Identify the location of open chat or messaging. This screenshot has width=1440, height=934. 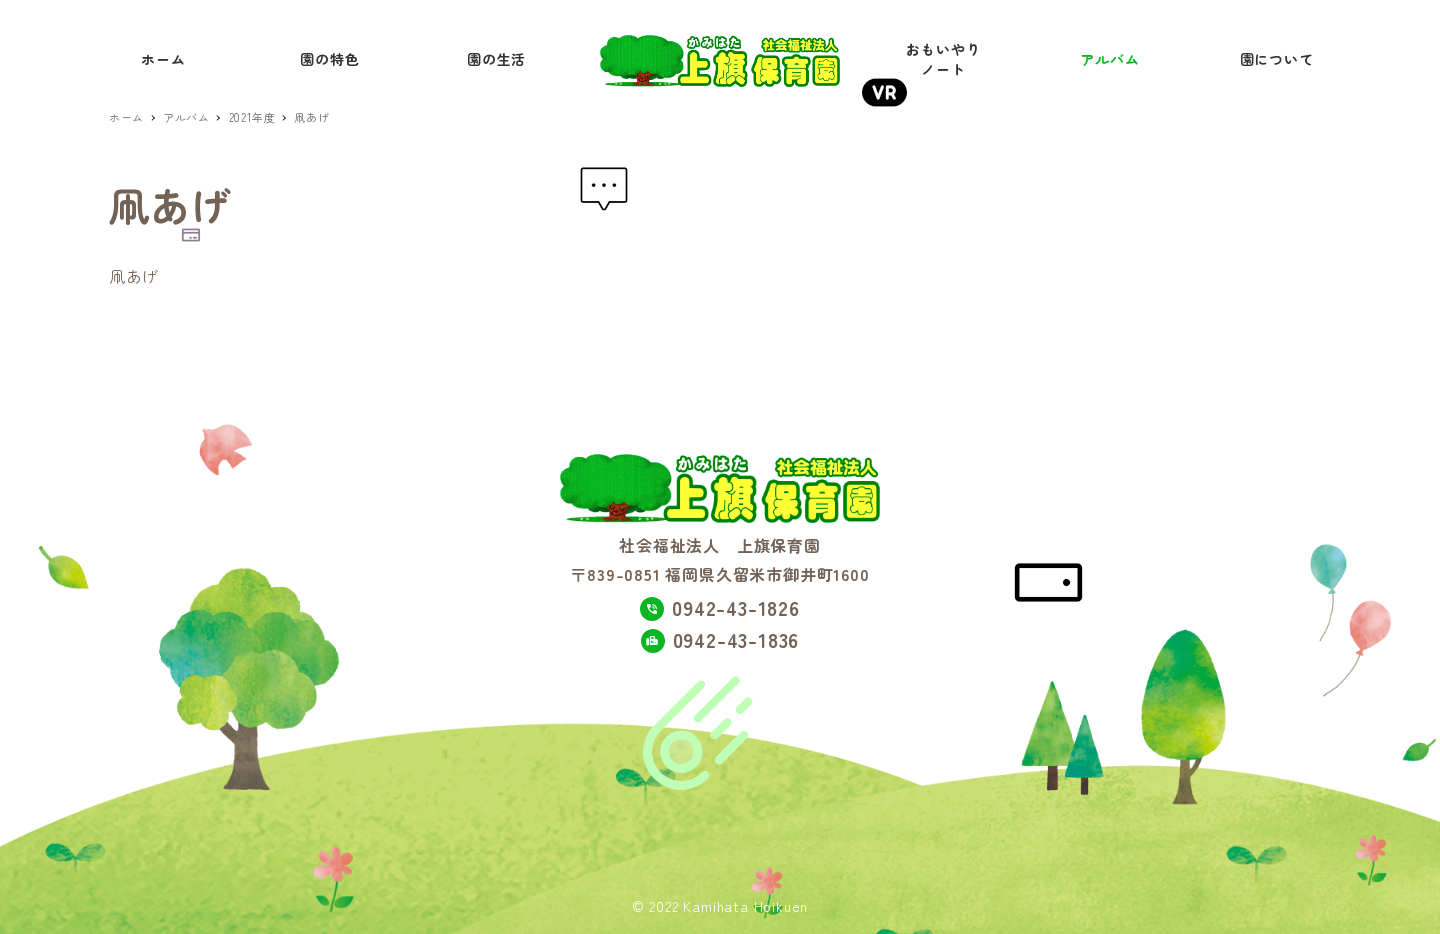
(604, 187).